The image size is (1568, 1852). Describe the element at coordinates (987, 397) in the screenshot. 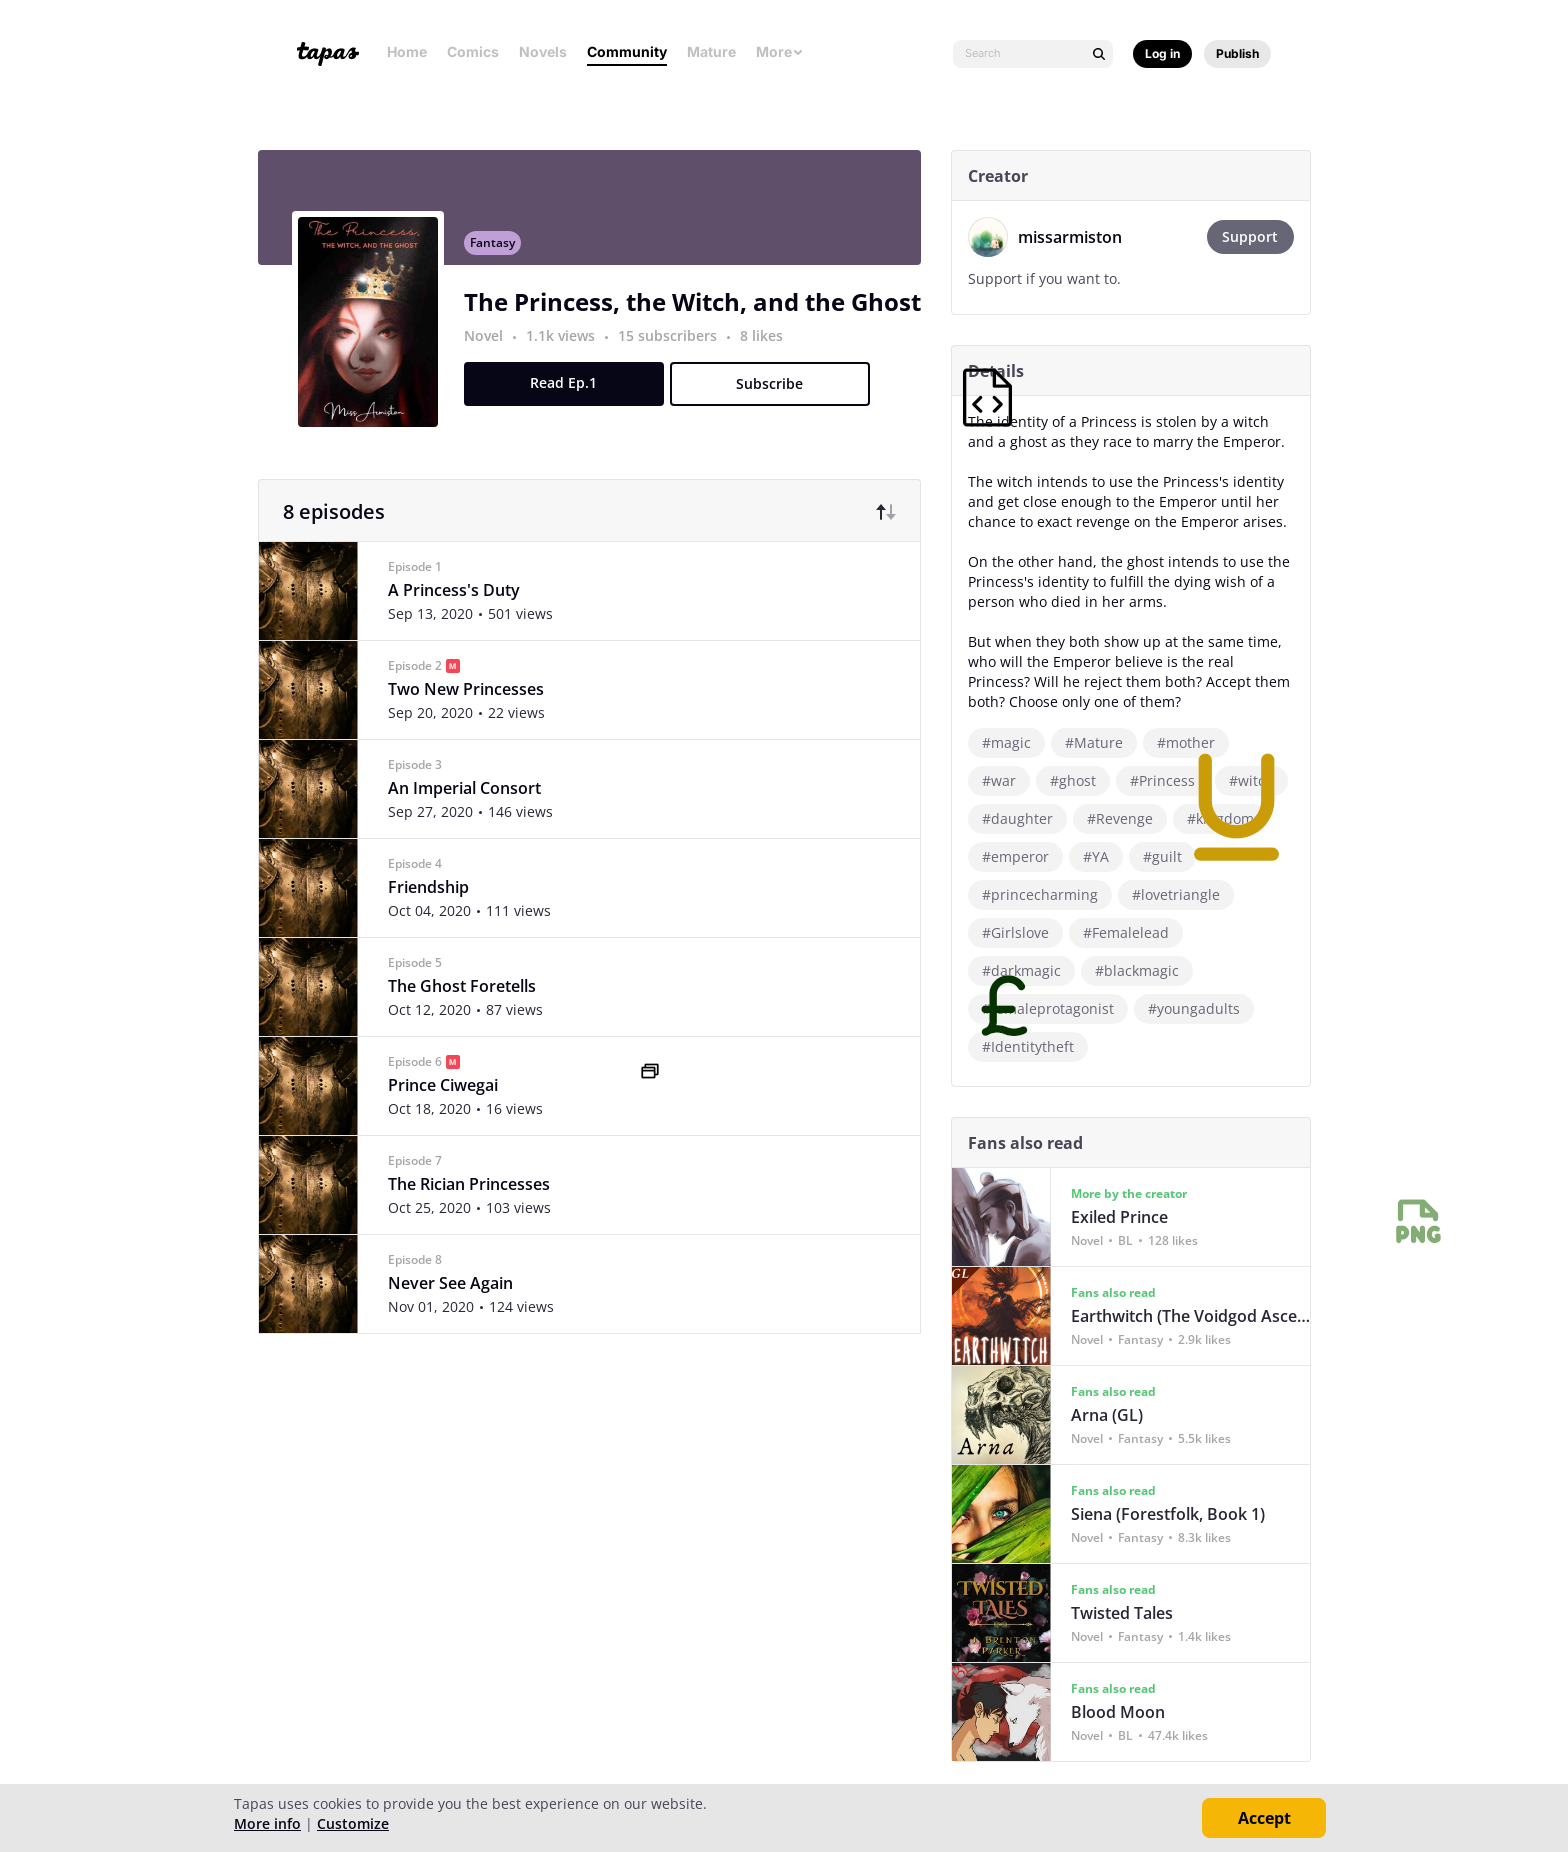

I see `view source code file` at that location.